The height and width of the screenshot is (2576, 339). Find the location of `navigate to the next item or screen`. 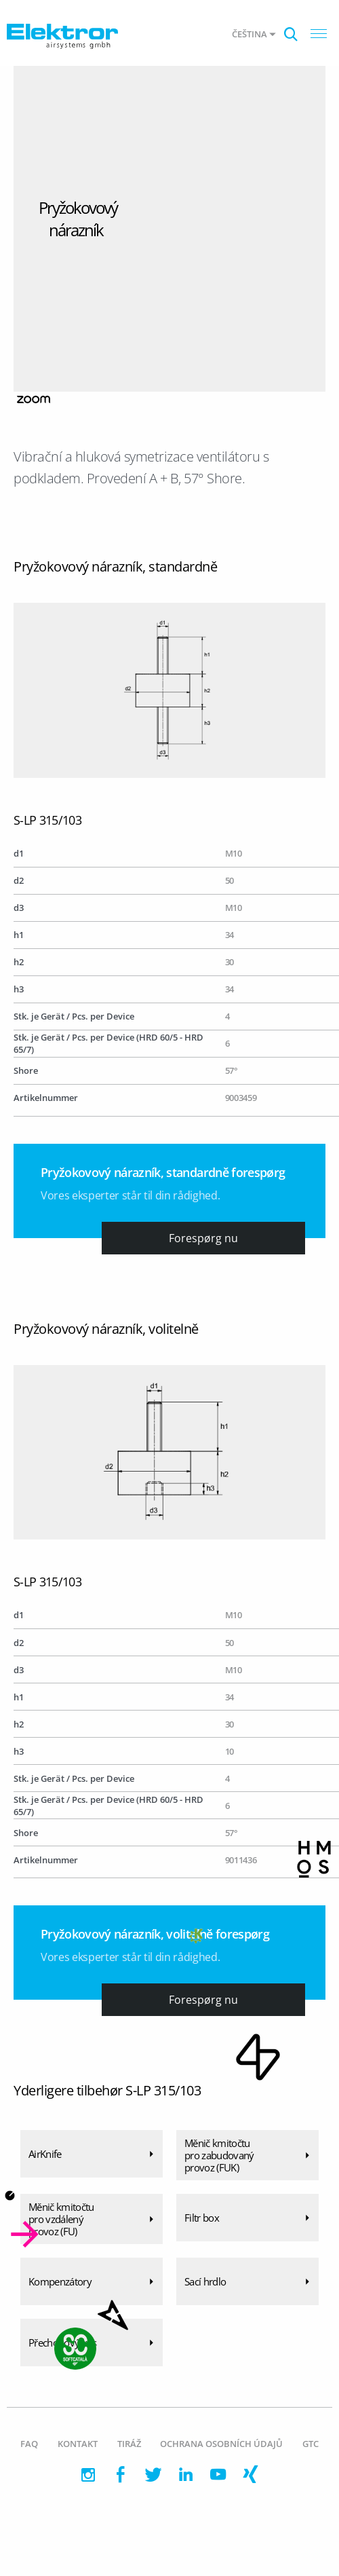

navigate to the next item or screen is located at coordinates (24, 2234).